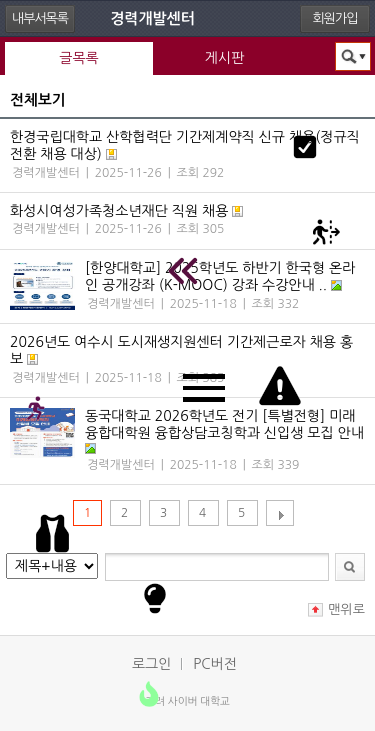 This screenshot has height=731, width=375. I want to click on select safety vest or protective gear, so click(52, 533).